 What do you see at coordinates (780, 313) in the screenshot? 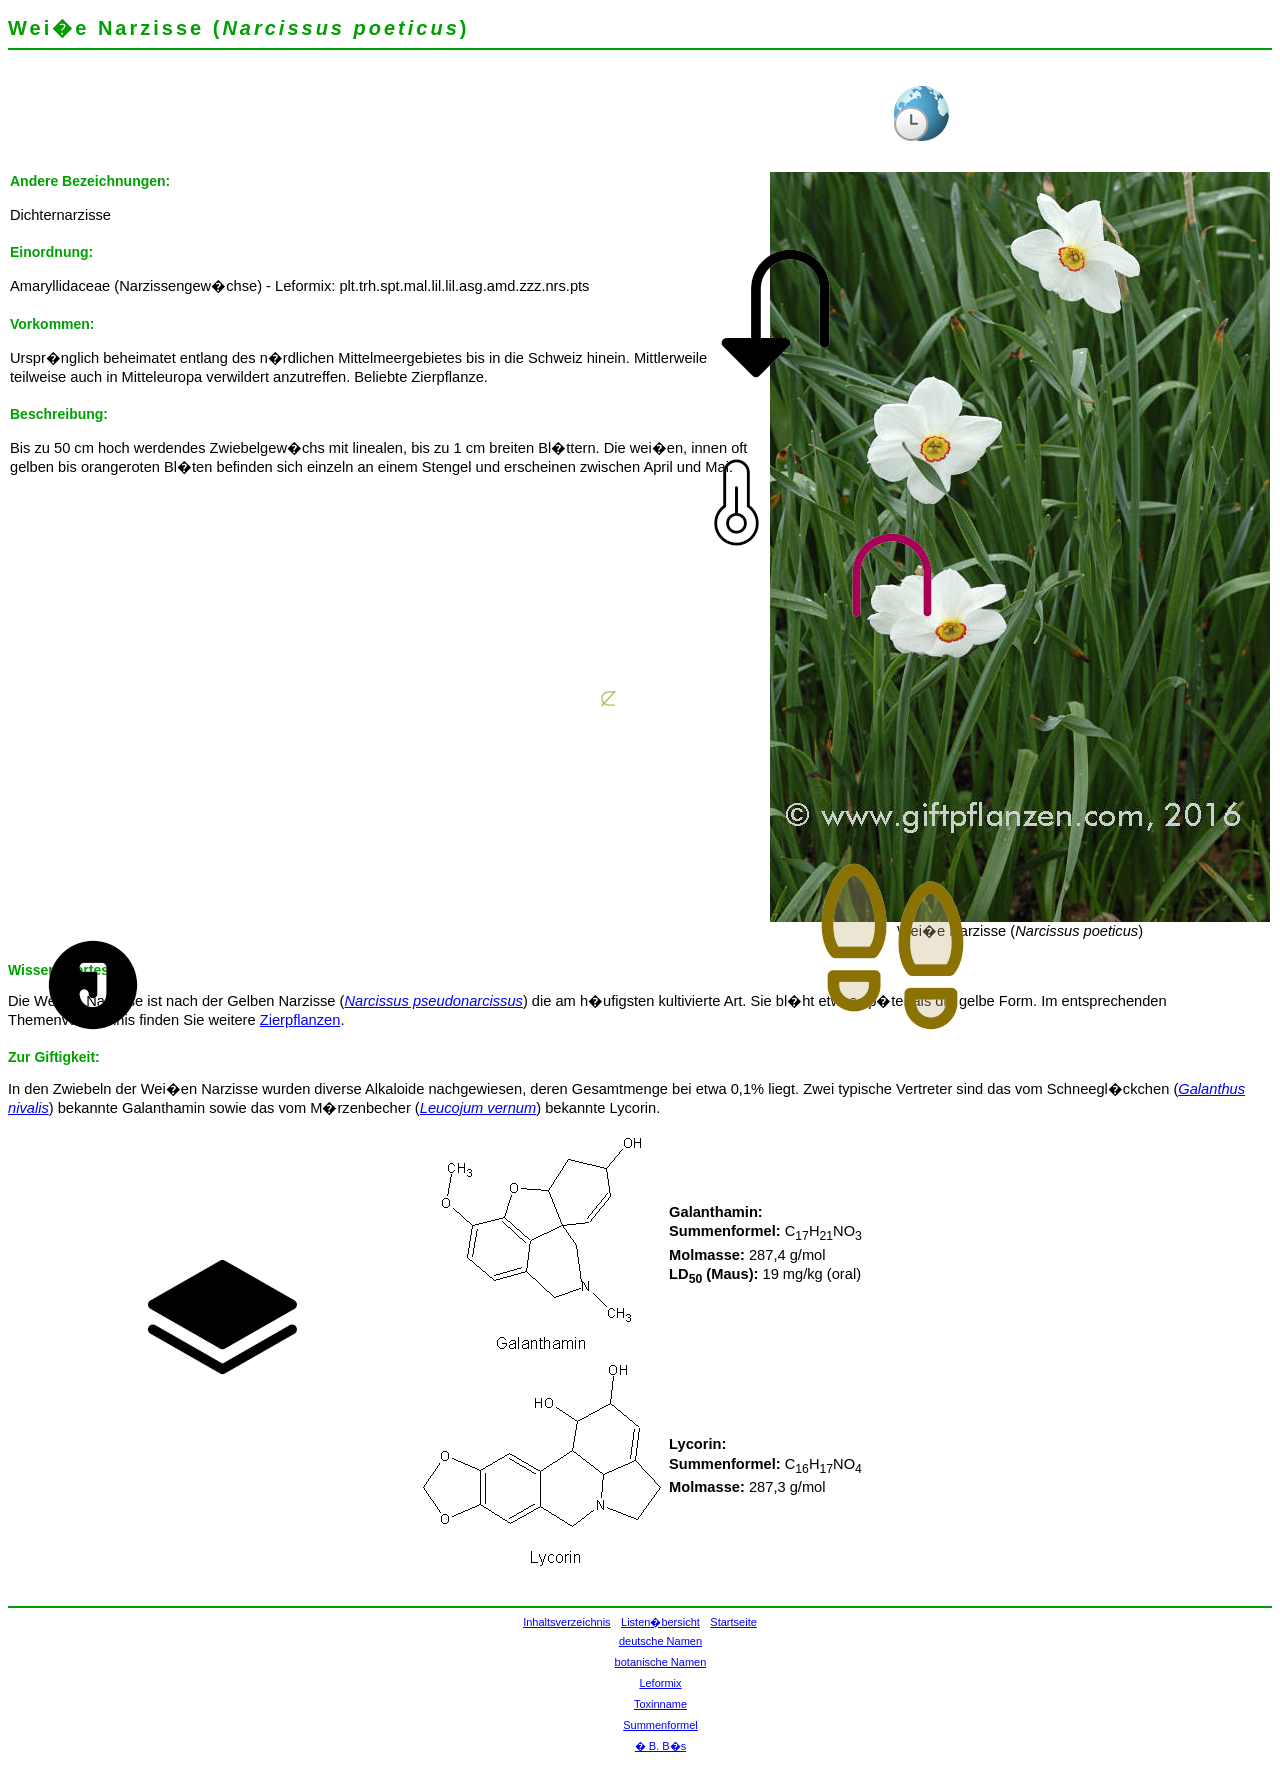
I see `undo or reverse previous action` at bounding box center [780, 313].